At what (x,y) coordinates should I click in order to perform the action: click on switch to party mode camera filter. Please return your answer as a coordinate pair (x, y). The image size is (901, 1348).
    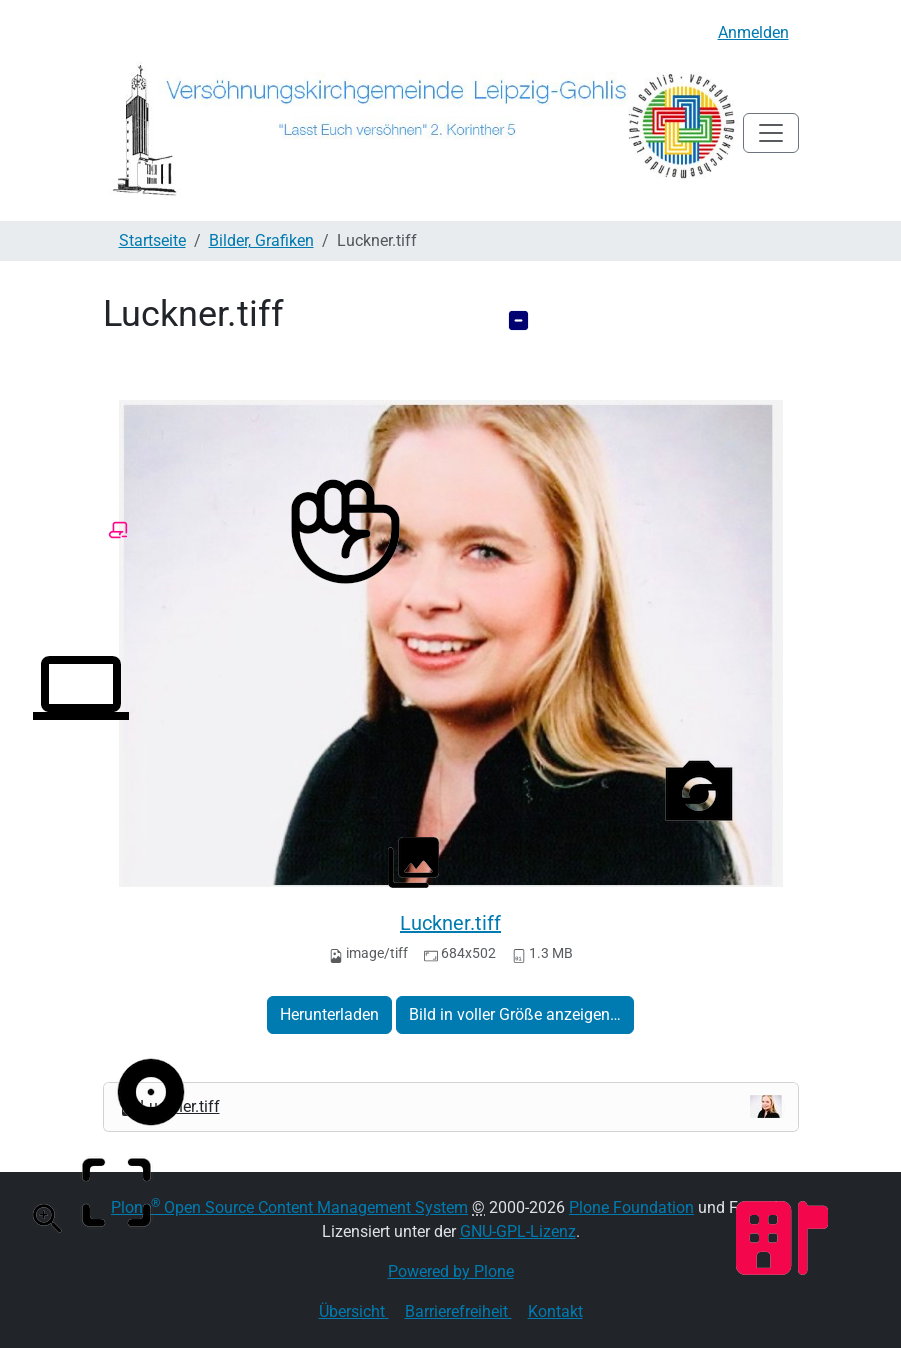
    Looking at the image, I should click on (699, 794).